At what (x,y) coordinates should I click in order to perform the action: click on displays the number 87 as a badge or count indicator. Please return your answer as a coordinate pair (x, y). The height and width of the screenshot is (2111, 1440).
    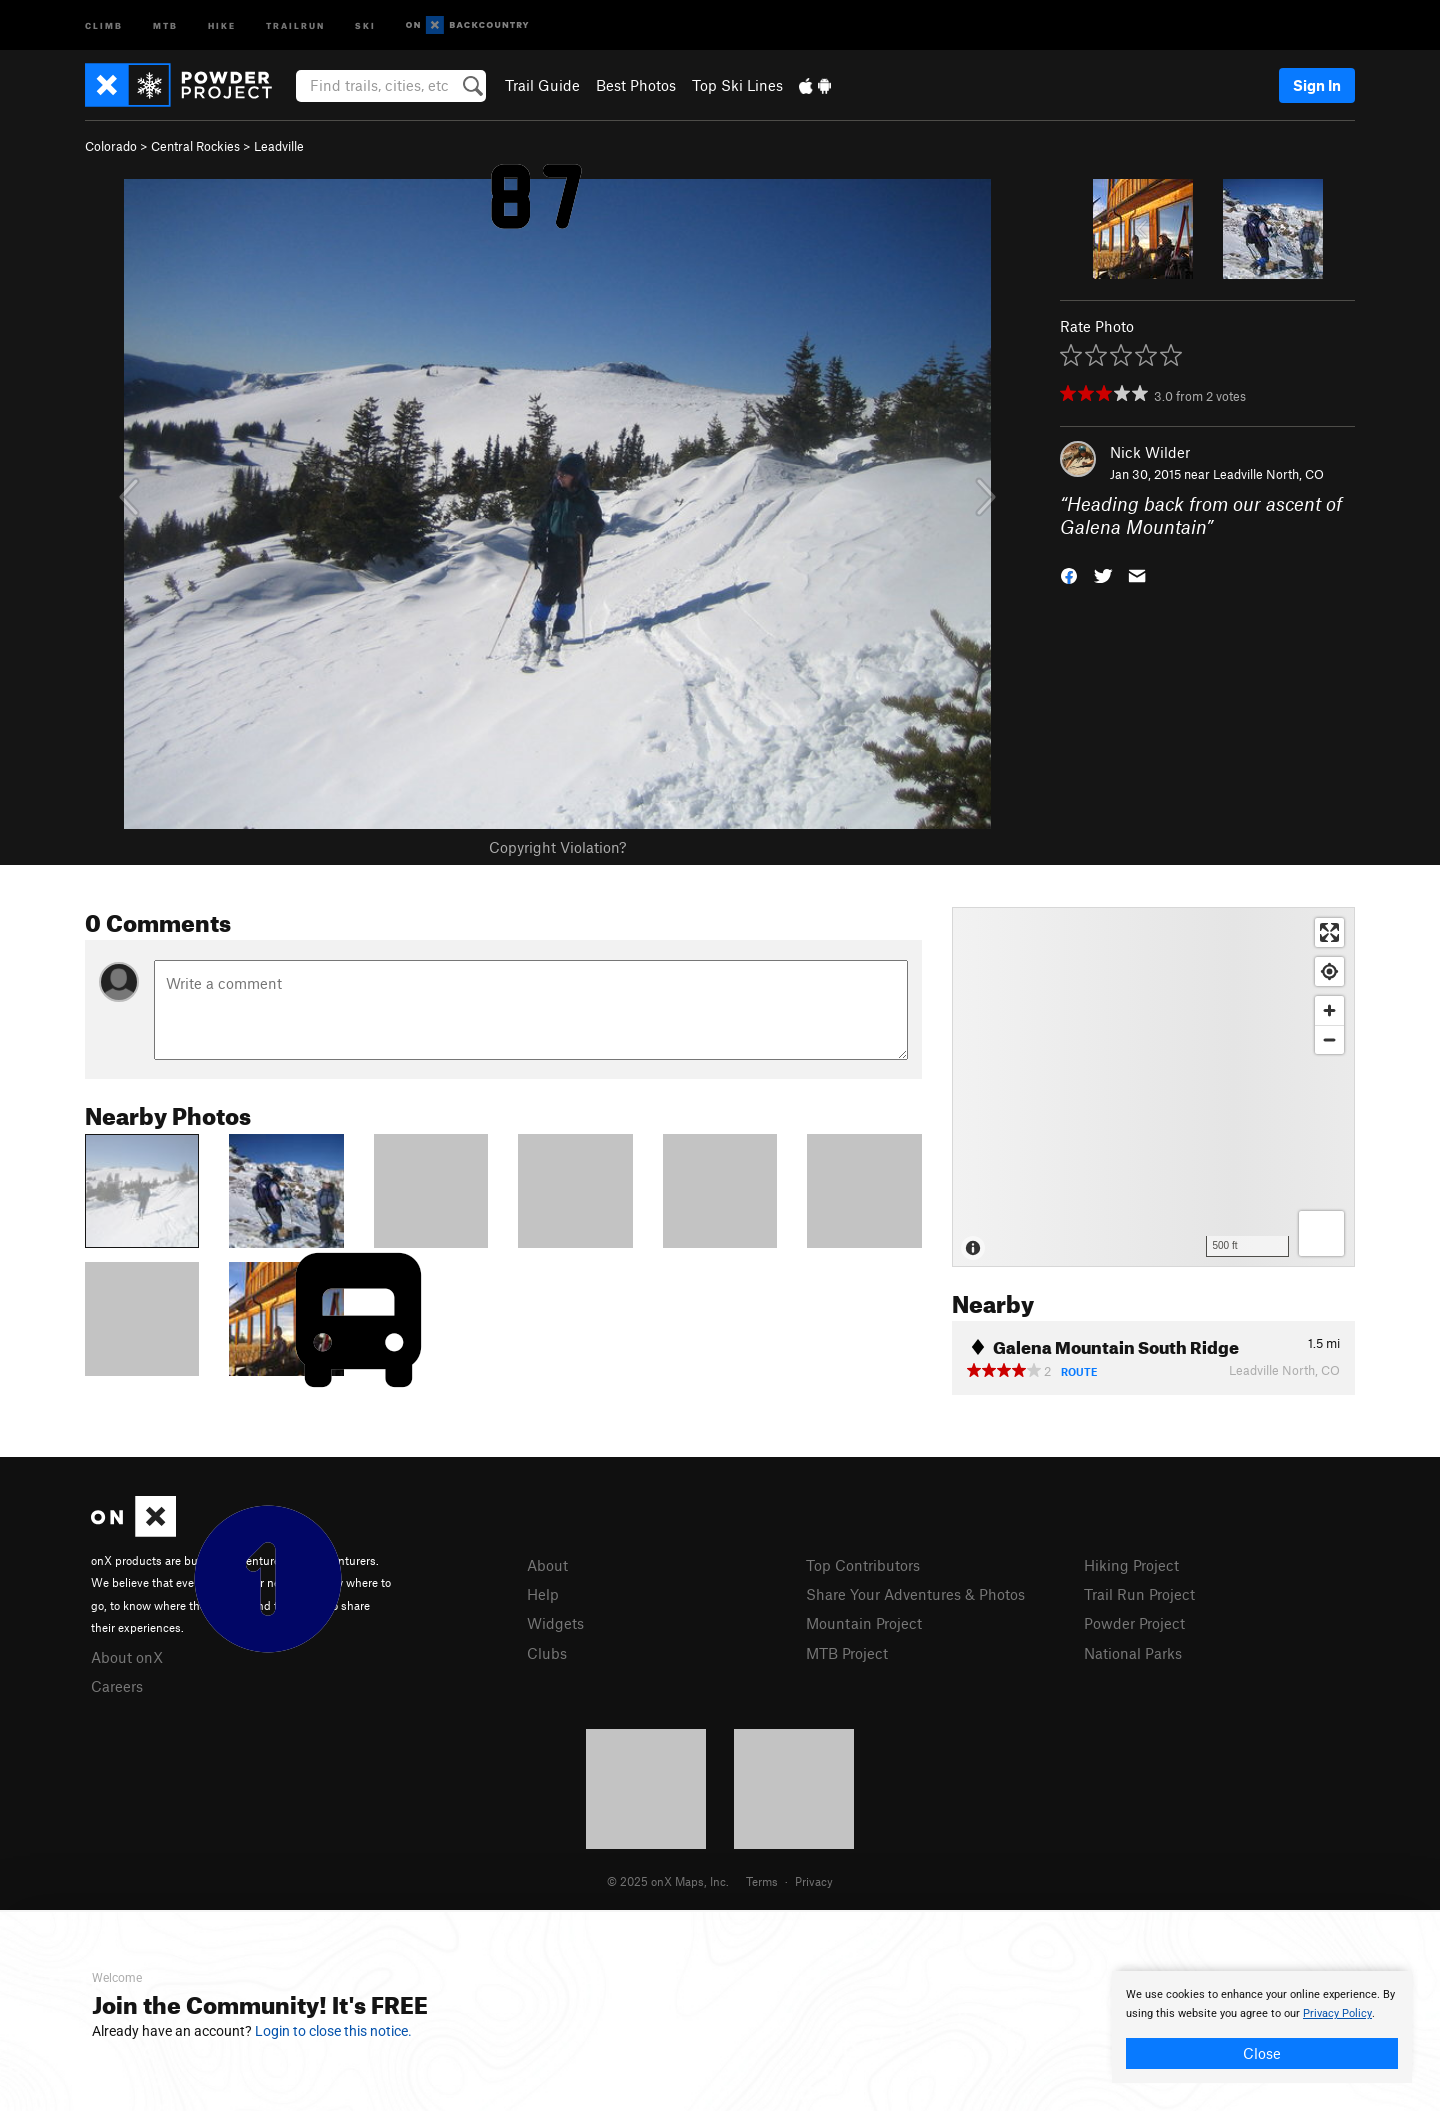
    Looking at the image, I should click on (536, 196).